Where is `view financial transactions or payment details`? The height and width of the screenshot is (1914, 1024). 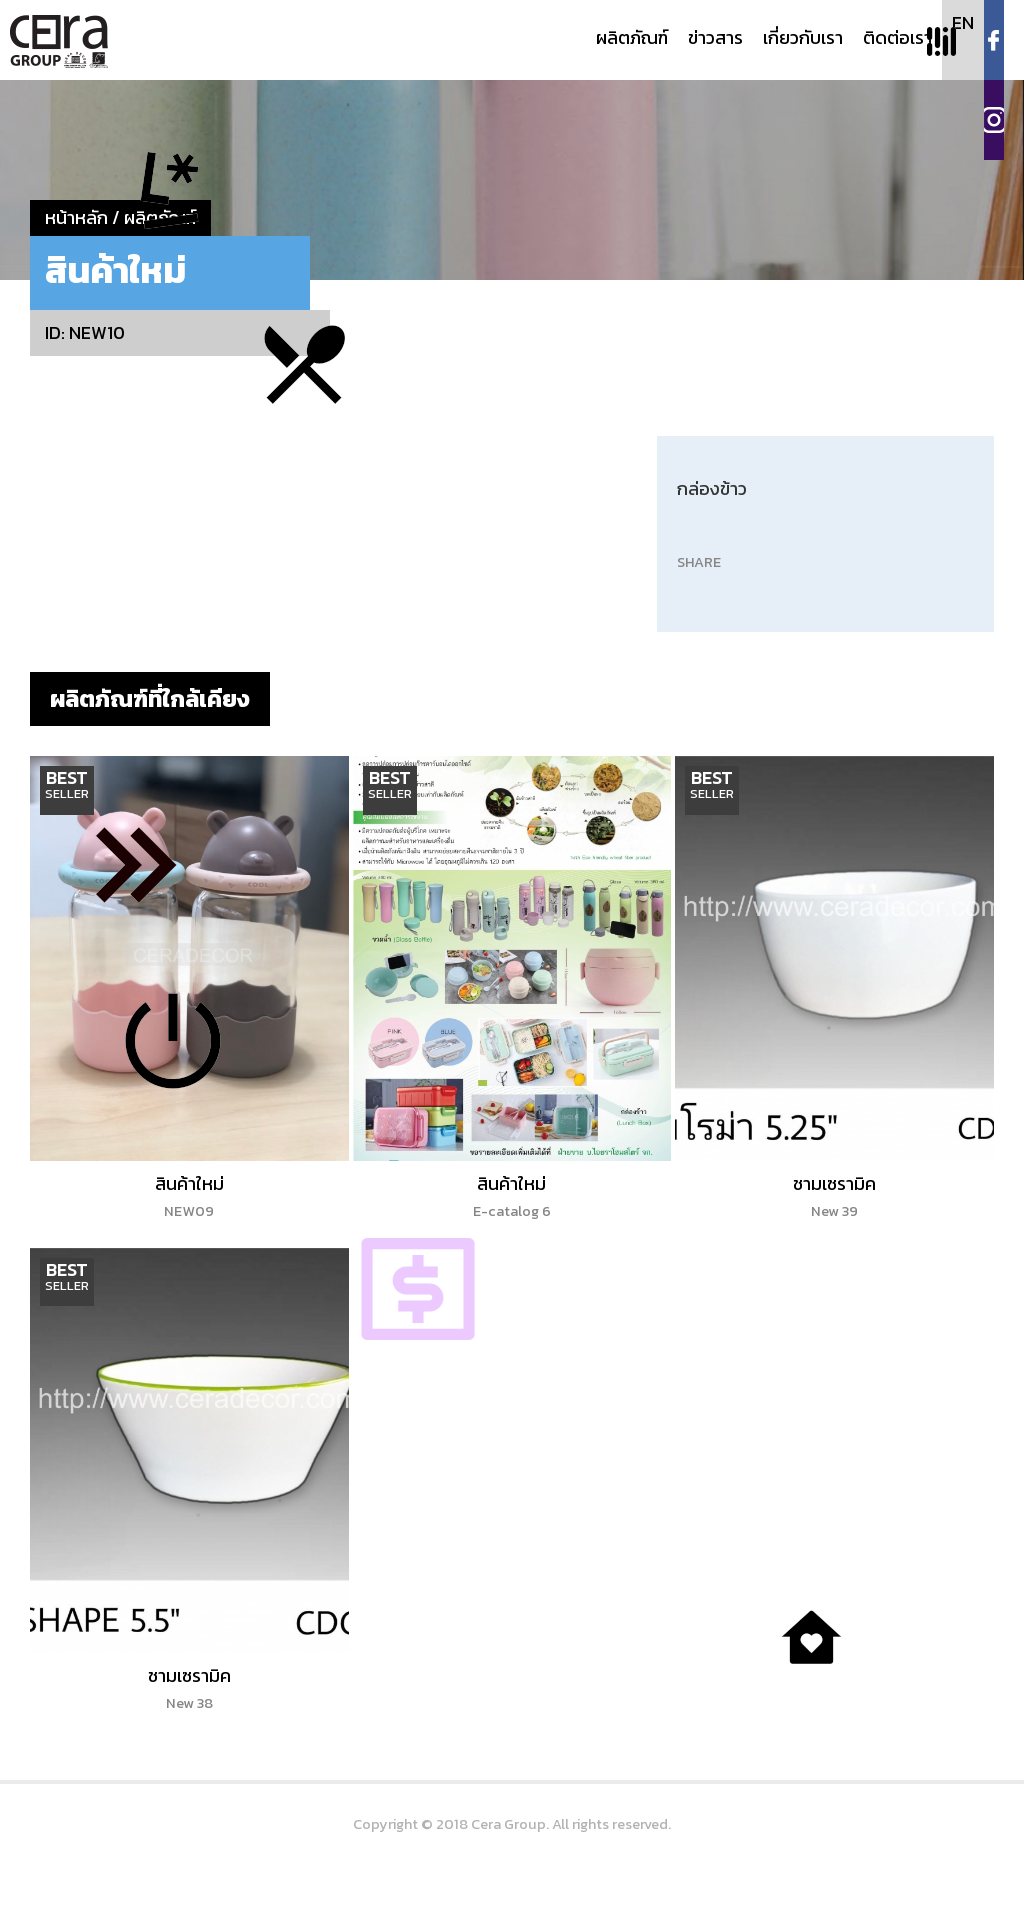
view financial transactions or payment details is located at coordinates (418, 1289).